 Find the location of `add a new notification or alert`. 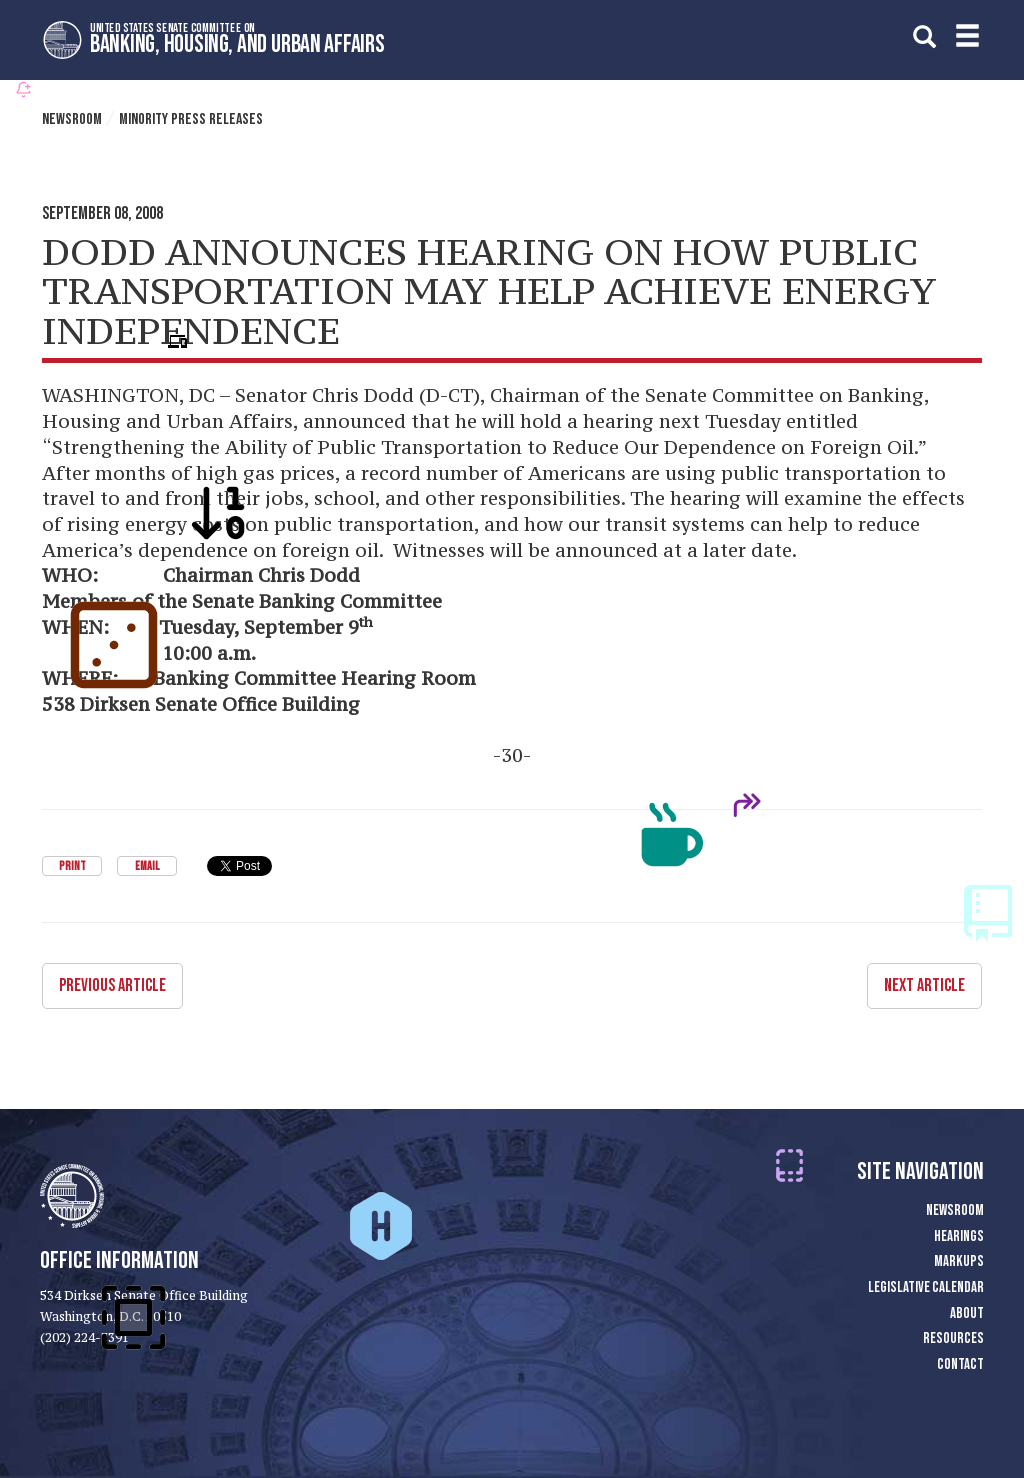

add a new notification or alert is located at coordinates (23, 89).